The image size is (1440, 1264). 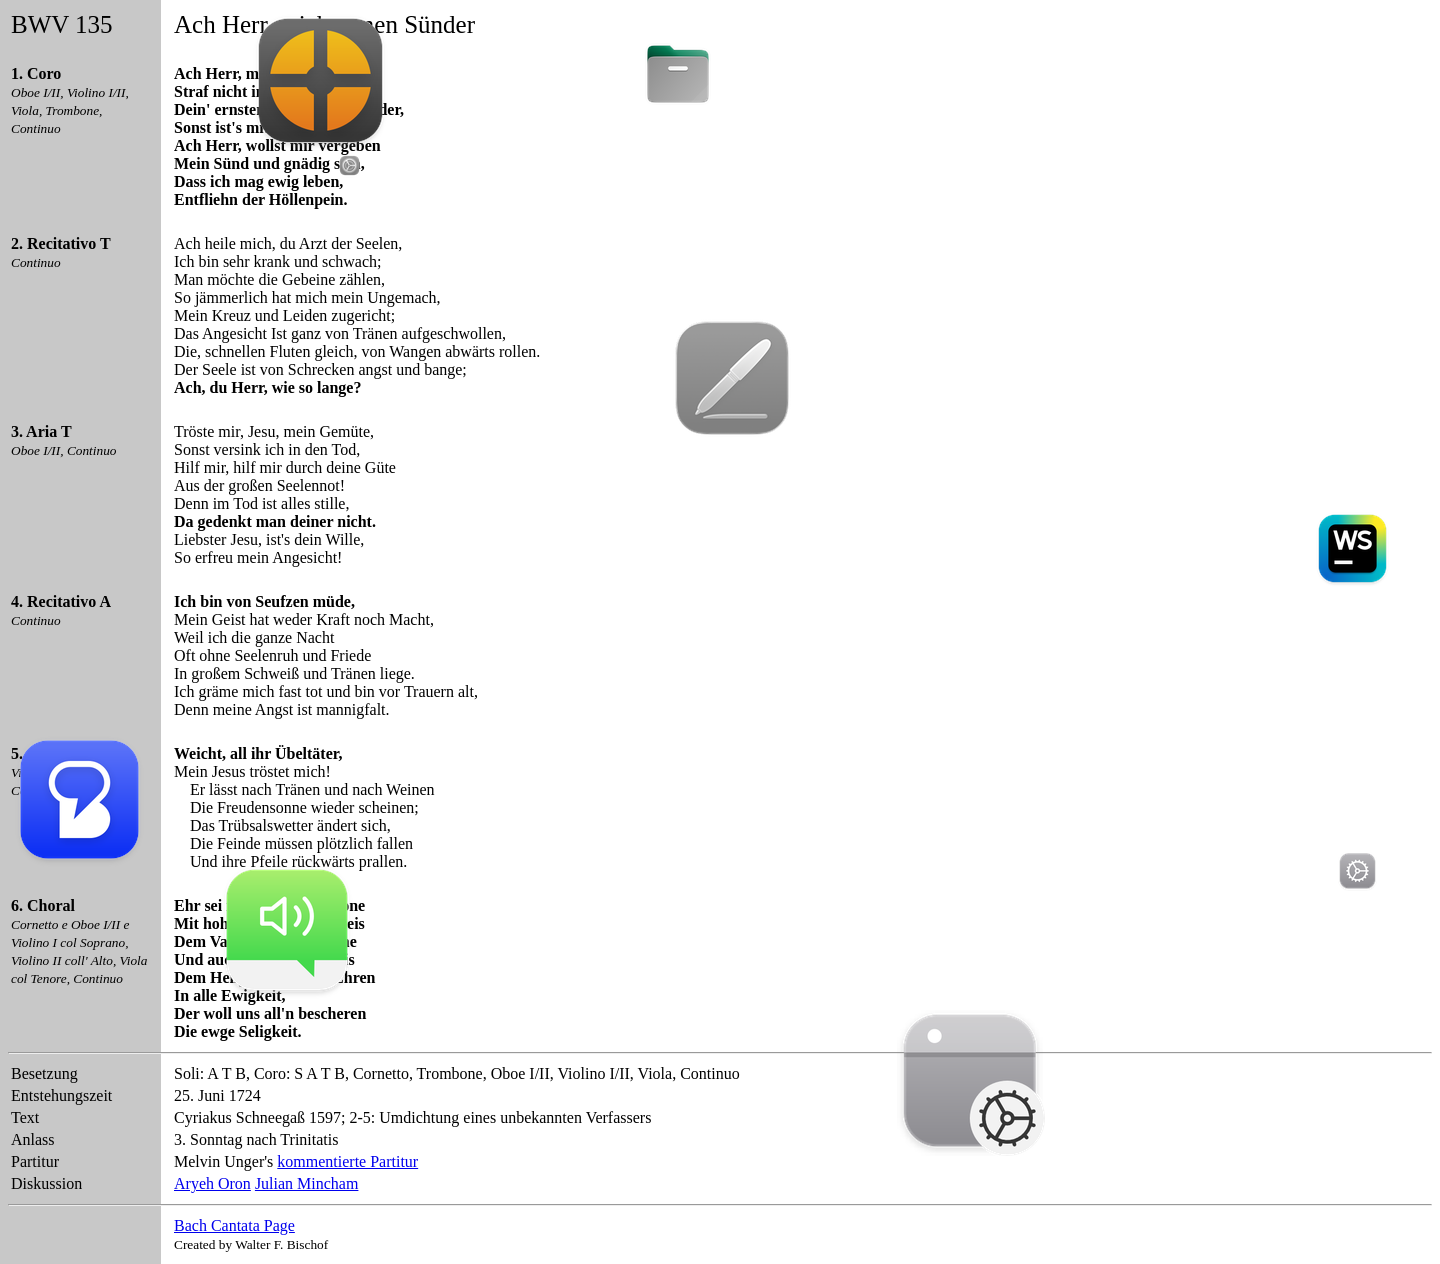 What do you see at coordinates (320, 80) in the screenshot?
I see `launch team fortress classic` at bounding box center [320, 80].